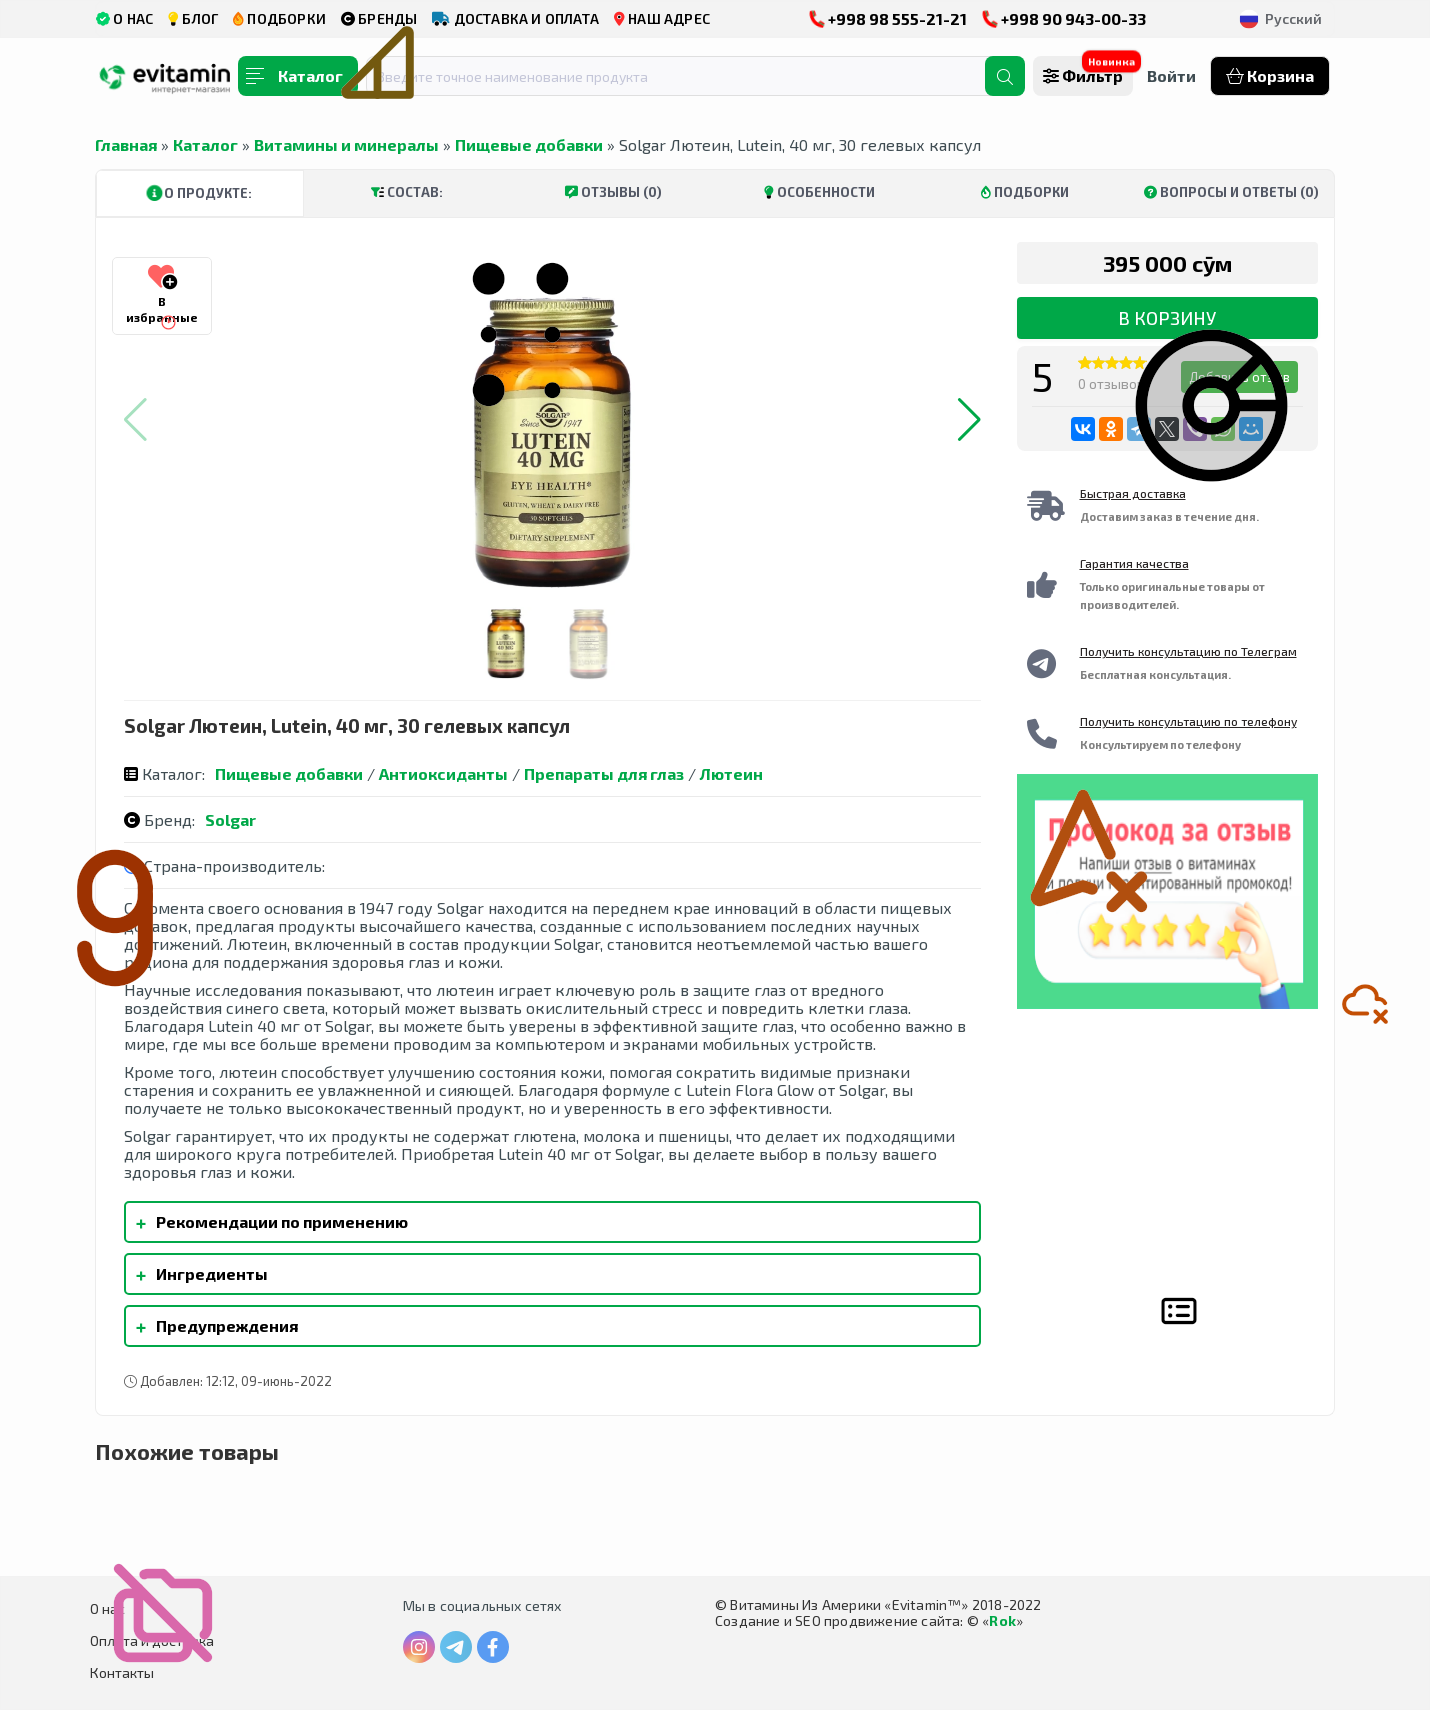 Image resolution: width=1430 pixels, height=1710 pixels. Describe the element at coordinates (1365, 1001) in the screenshot. I see `disconnect from cloud storage` at that location.